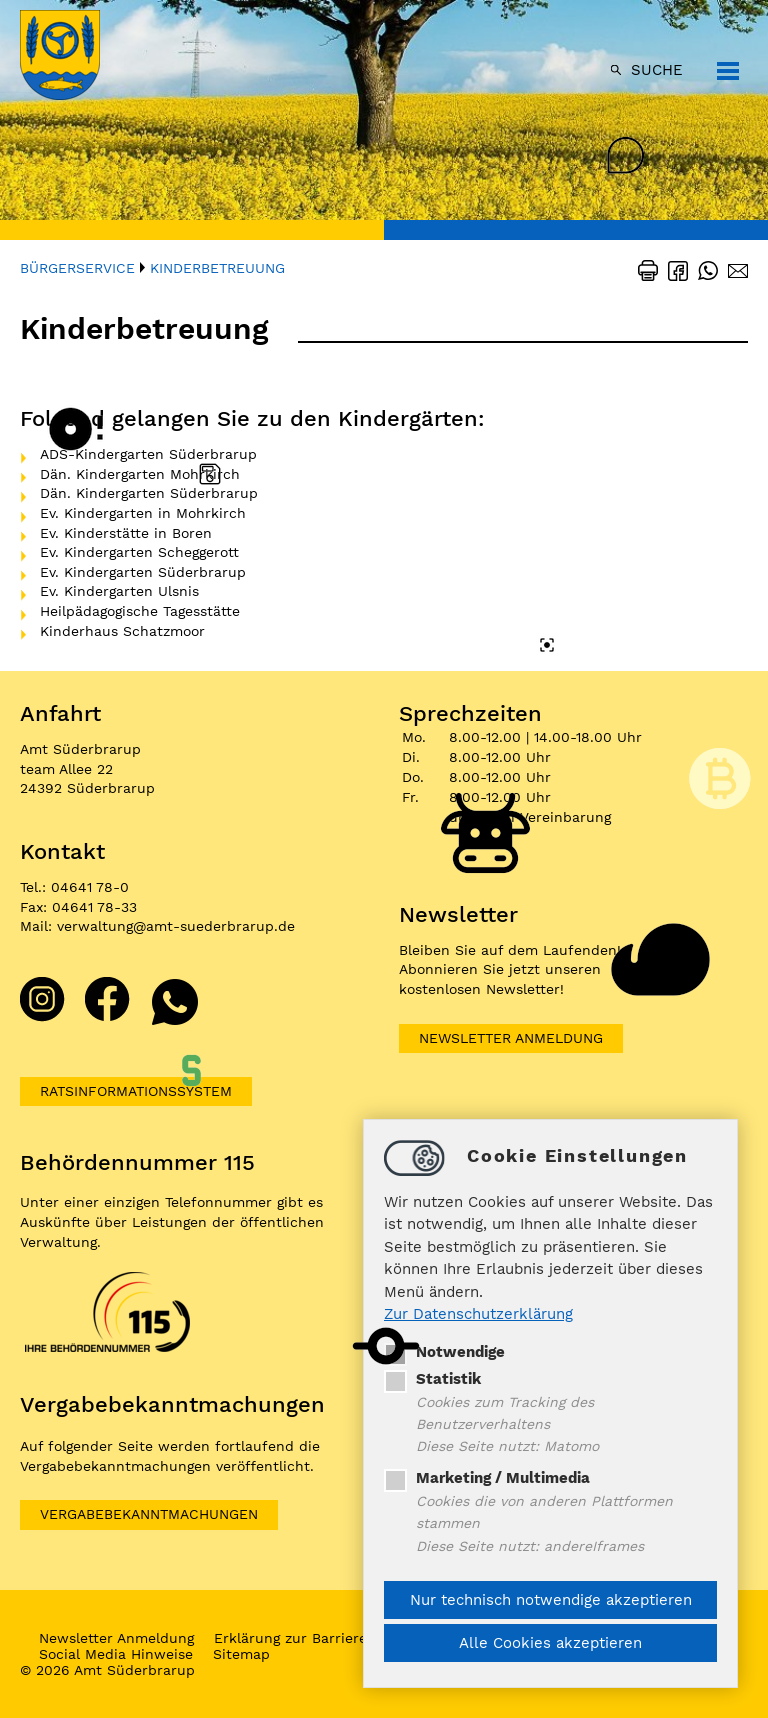 The width and height of the screenshot is (768, 1718). Describe the element at coordinates (625, 156) in the screenshot. I see `open chat or messaging` at that location.